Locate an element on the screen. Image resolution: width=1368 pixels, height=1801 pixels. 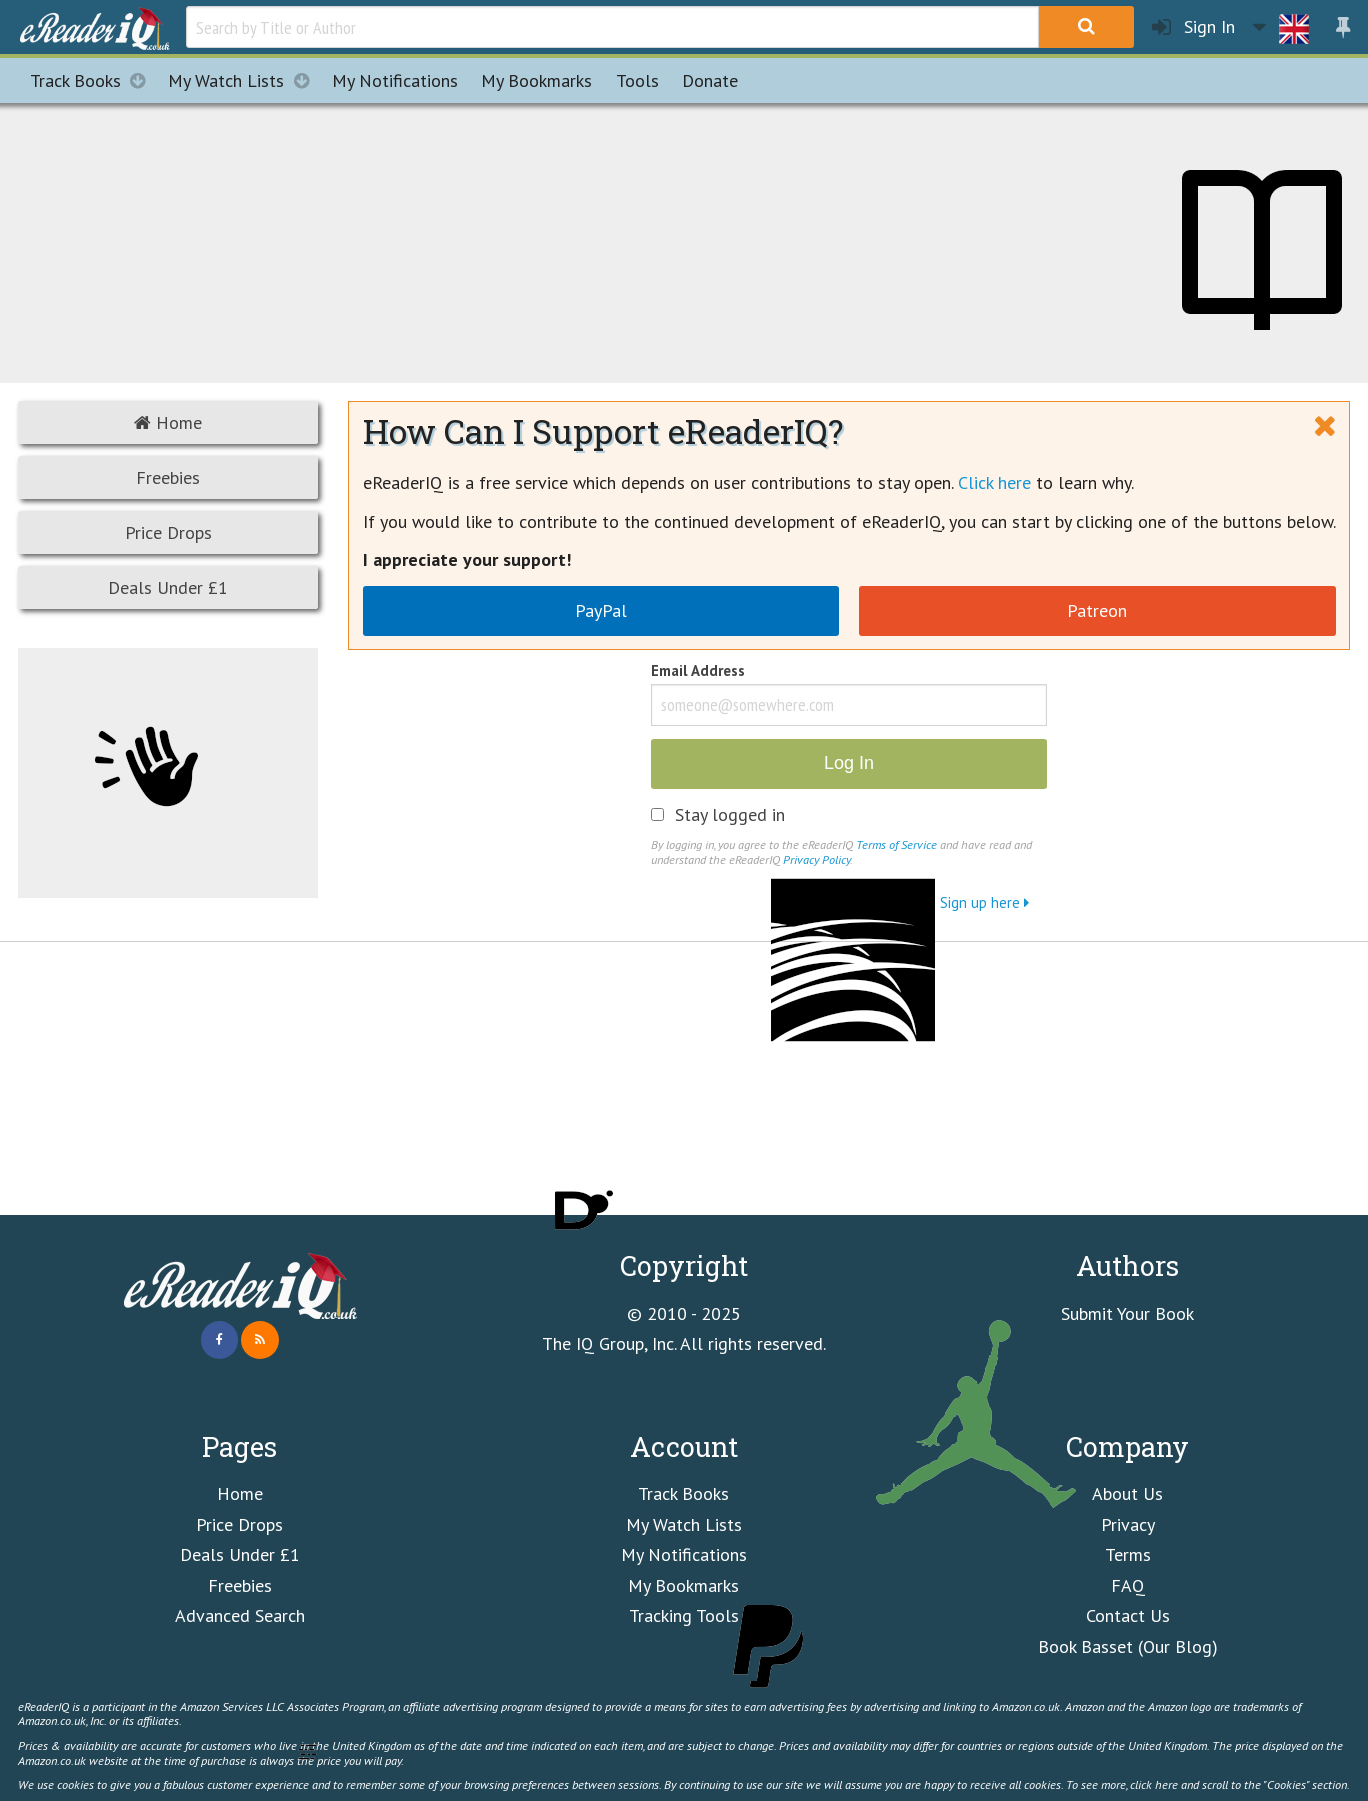
indicates misty or foggy weather conditions is located at coordinates (307, 1751).